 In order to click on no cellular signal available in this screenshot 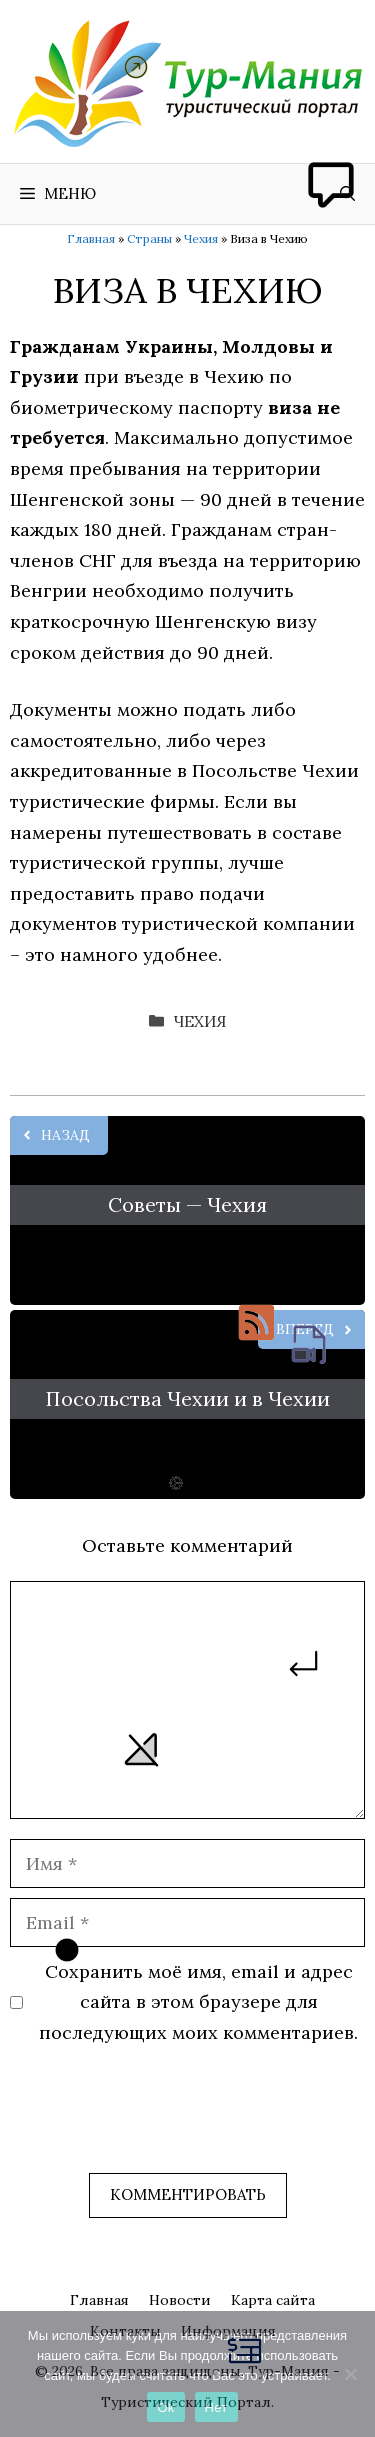, I will do `click(143, 1750)`.